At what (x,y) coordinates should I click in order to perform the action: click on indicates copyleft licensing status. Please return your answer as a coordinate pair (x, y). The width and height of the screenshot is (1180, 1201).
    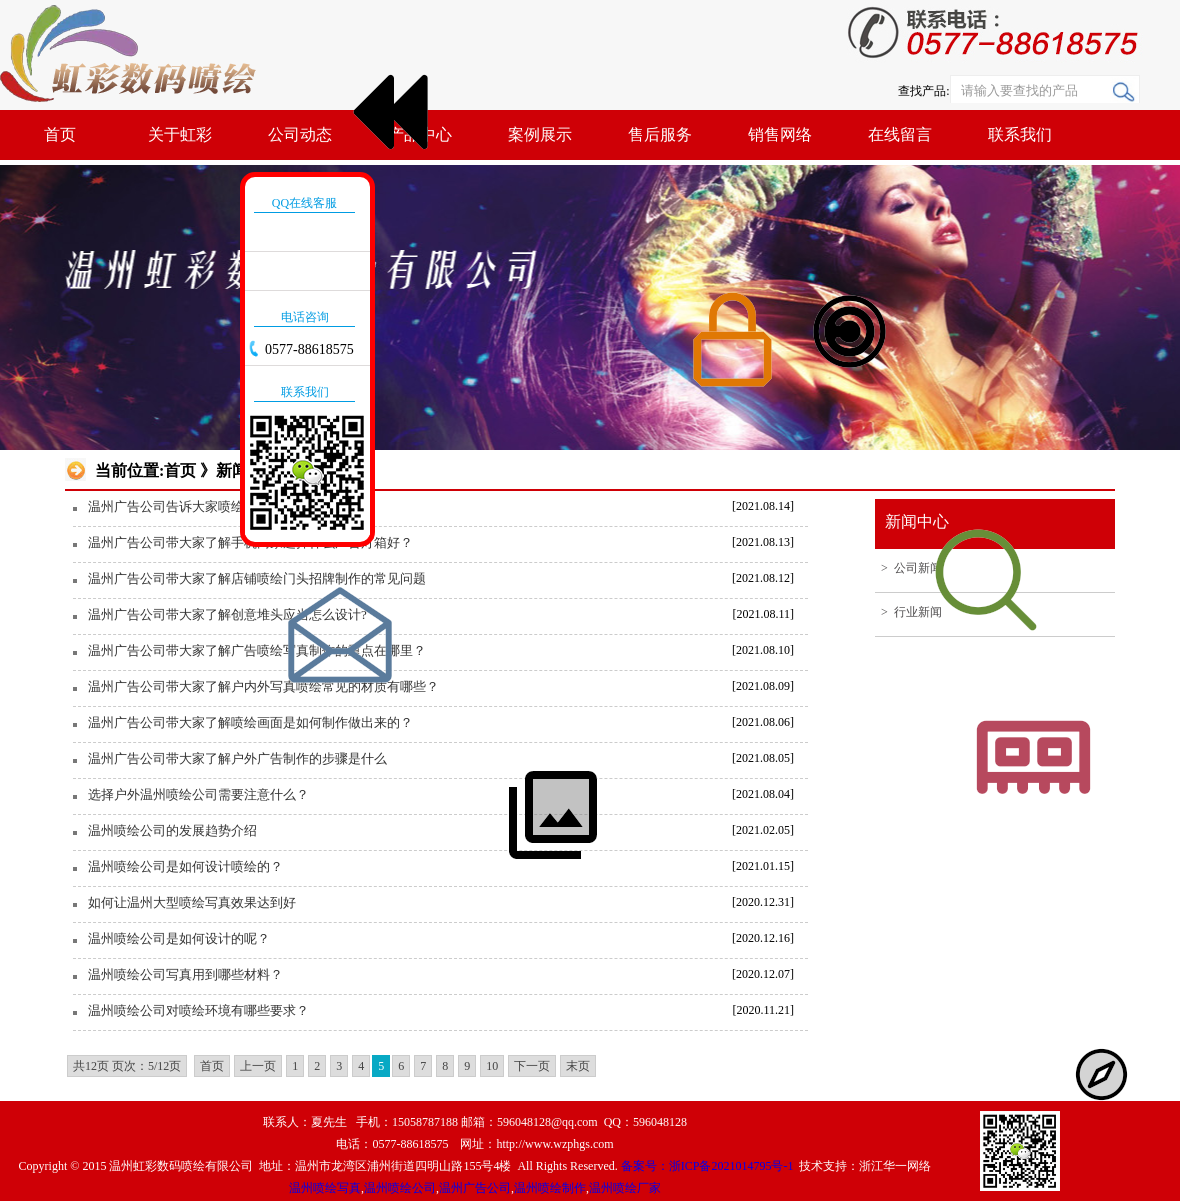
    Looking at the image, I should click on (849, 331).